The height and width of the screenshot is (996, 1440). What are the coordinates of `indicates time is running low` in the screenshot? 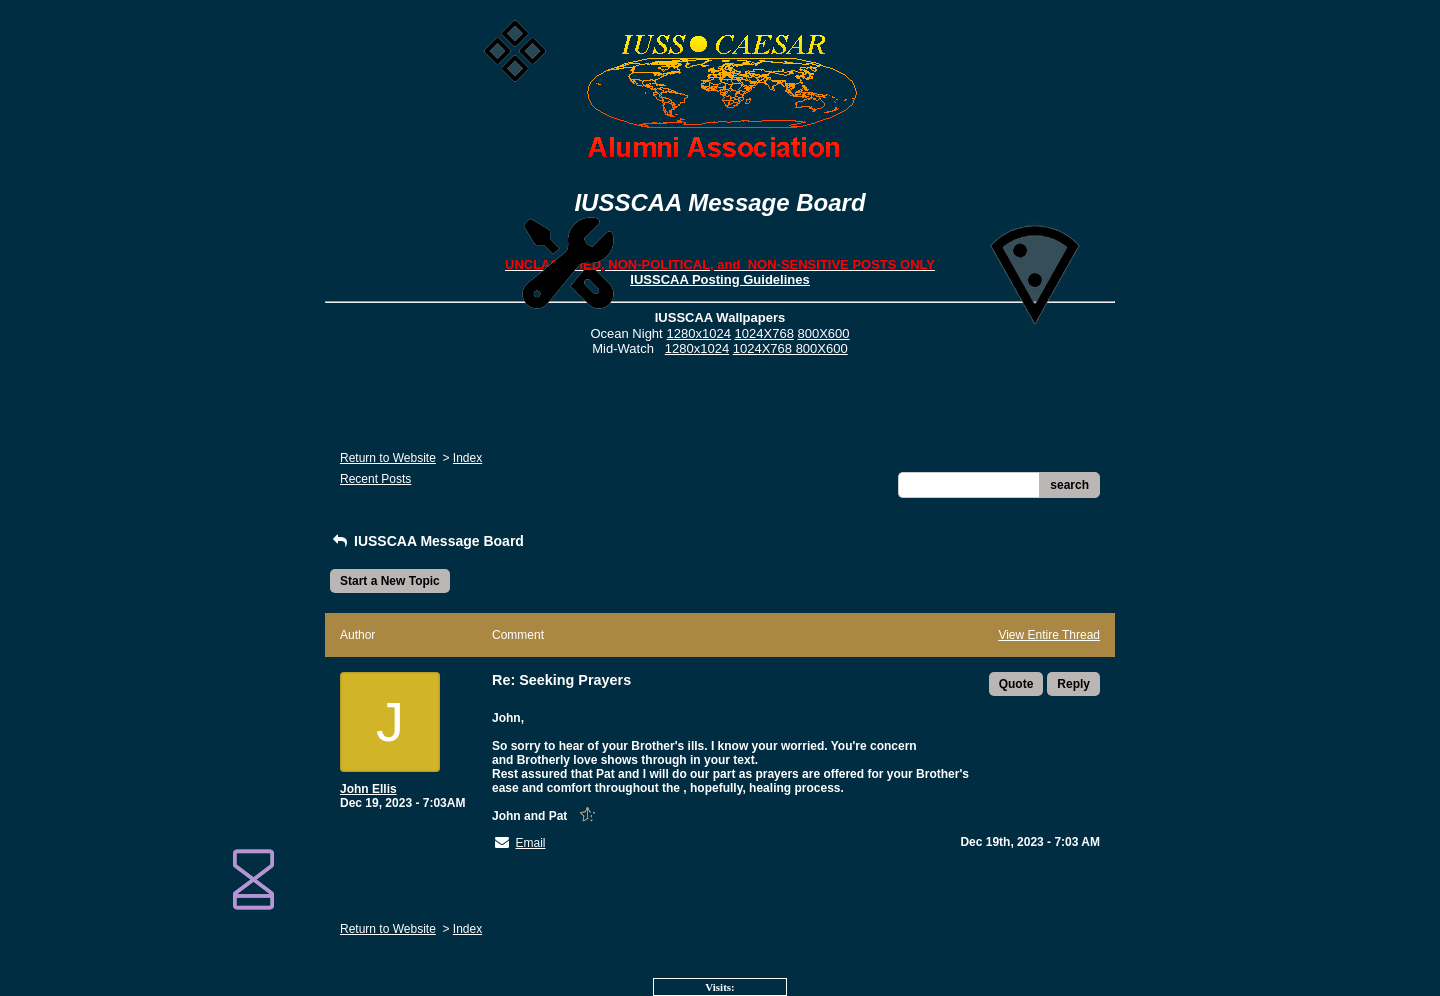 It's located at (253, 879).